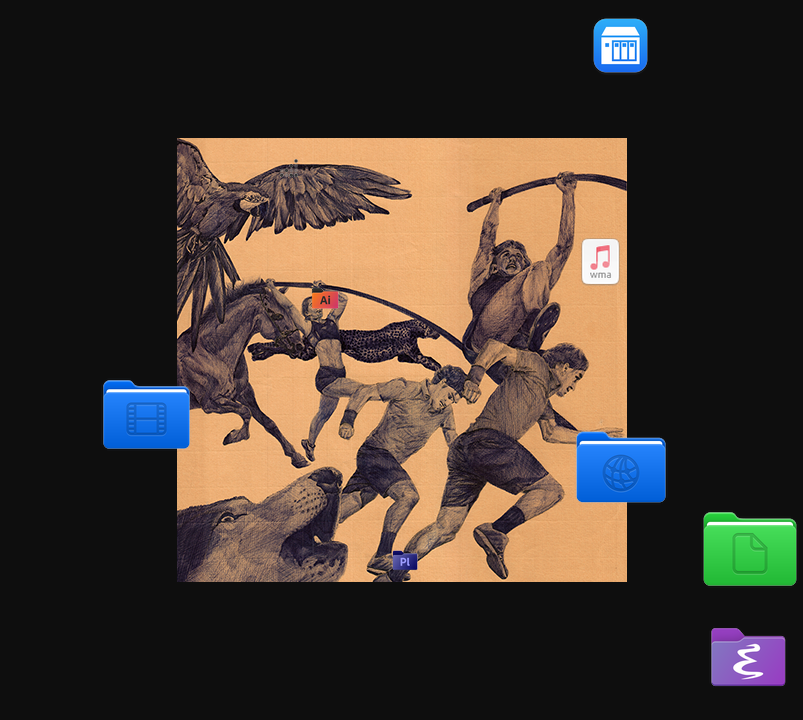 Image resolution: width=803 pixels, height=720 pixels. I want to click on open documents folder, so click(750, 549).